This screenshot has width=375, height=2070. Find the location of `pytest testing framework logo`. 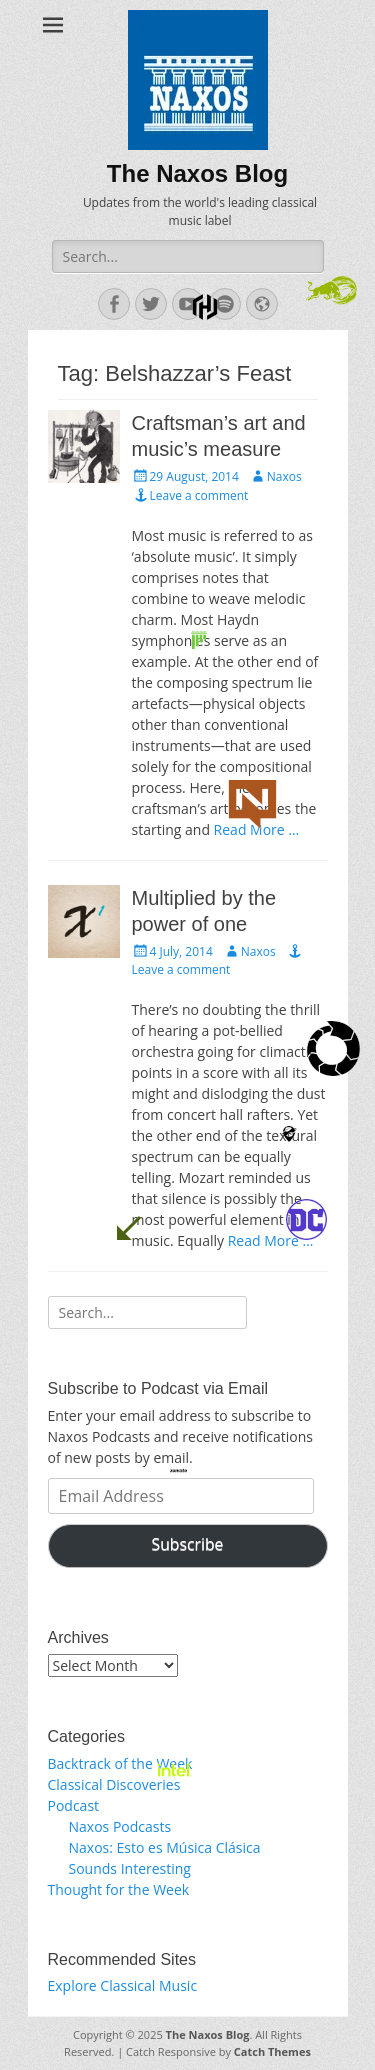

pytest testing framework logo is located at coordinates (199, 640).